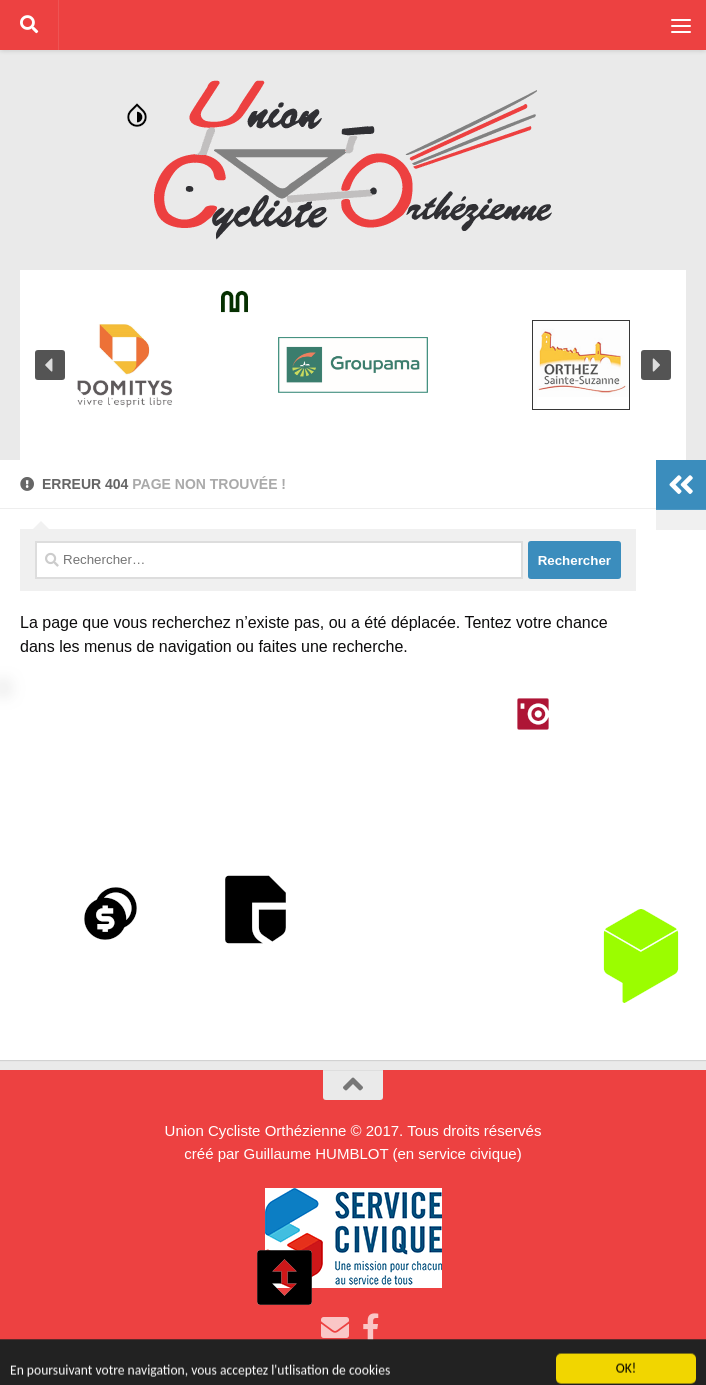 The height and width of the screenshot is (1385, 706). What do you see at coordinates (234, 301) in the screenshot?
I see `open mural collaborative workspace app` at bounding box center [234, 301].